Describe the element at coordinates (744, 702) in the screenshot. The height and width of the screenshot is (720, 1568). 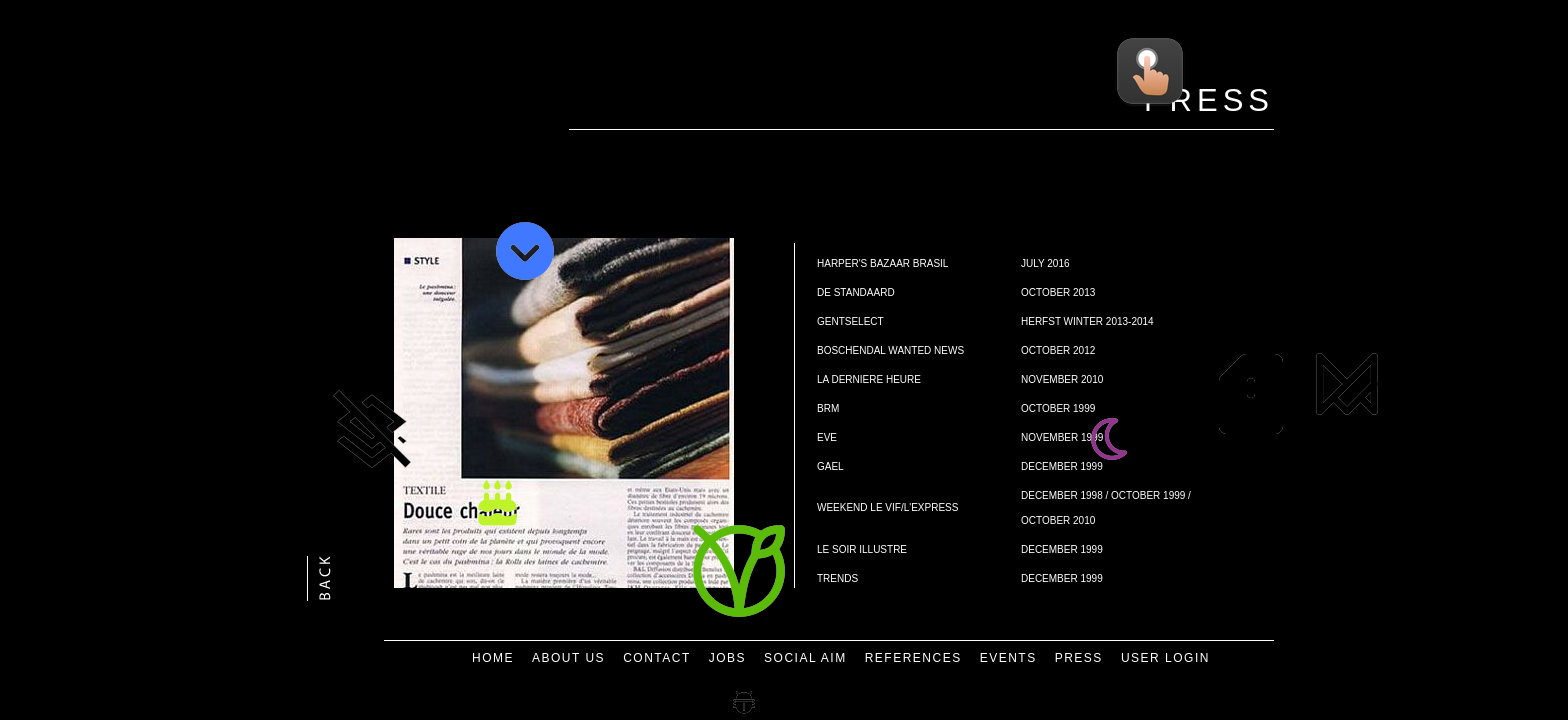
I see `report a bug or issue` at that location.